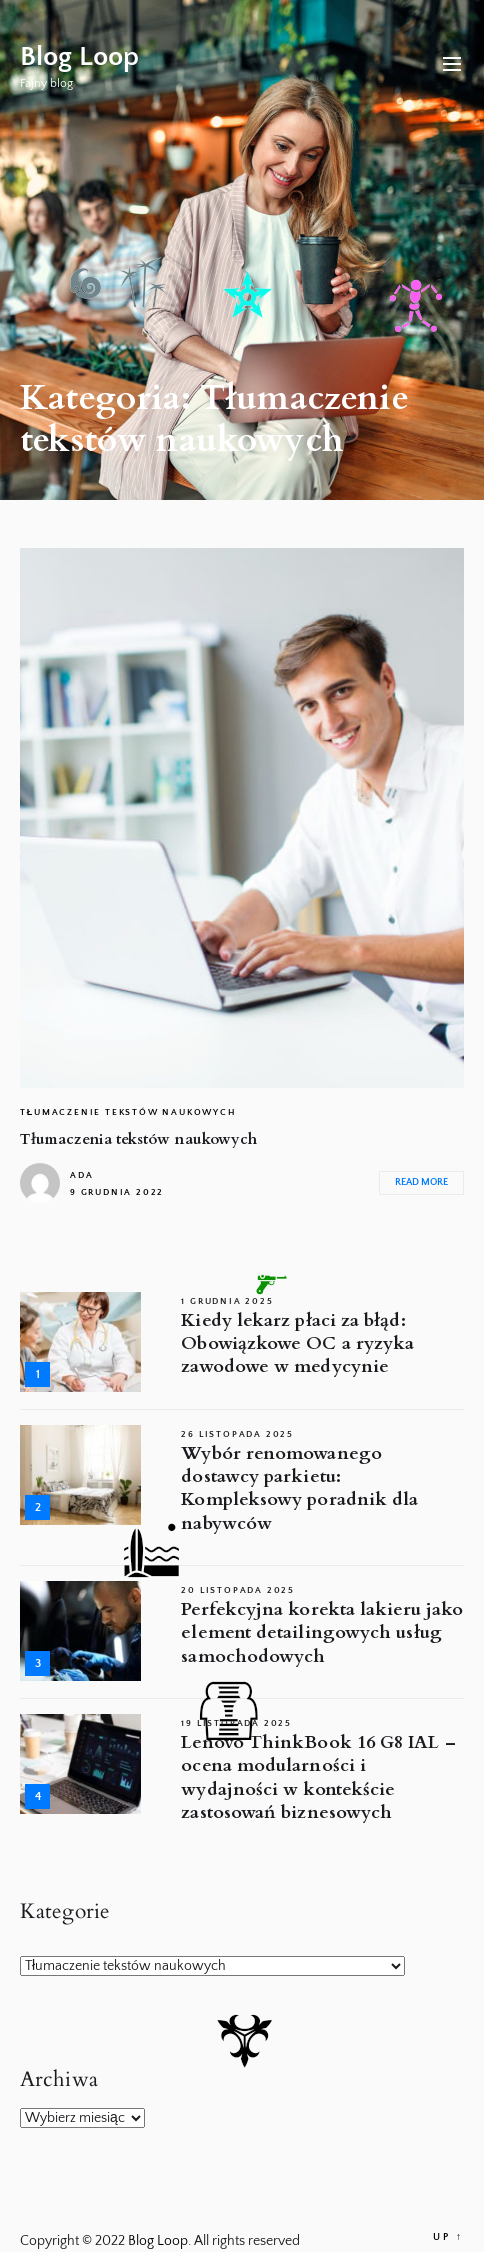 This screenshot has height=2252, width=484. What do you see at coordinates (416, 306) in the screenshot?
I see `access puppet or marionette controls` at bounding box center [416, 306].